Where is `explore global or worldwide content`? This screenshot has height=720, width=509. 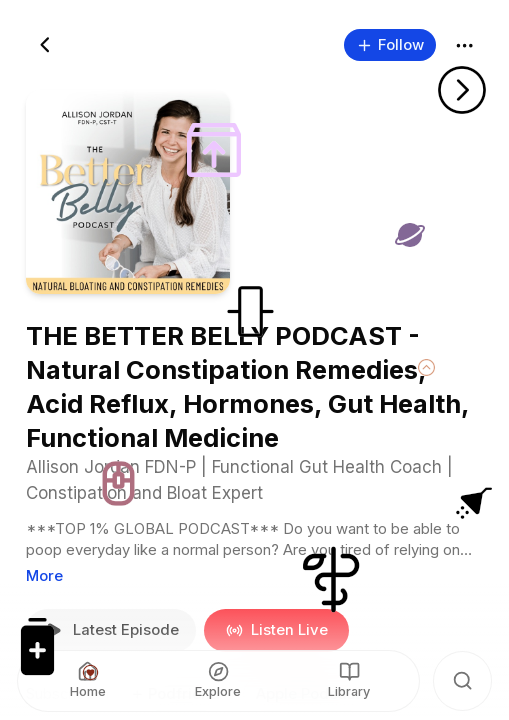 explore global or worldwide content is located at coordinates (410, 235).